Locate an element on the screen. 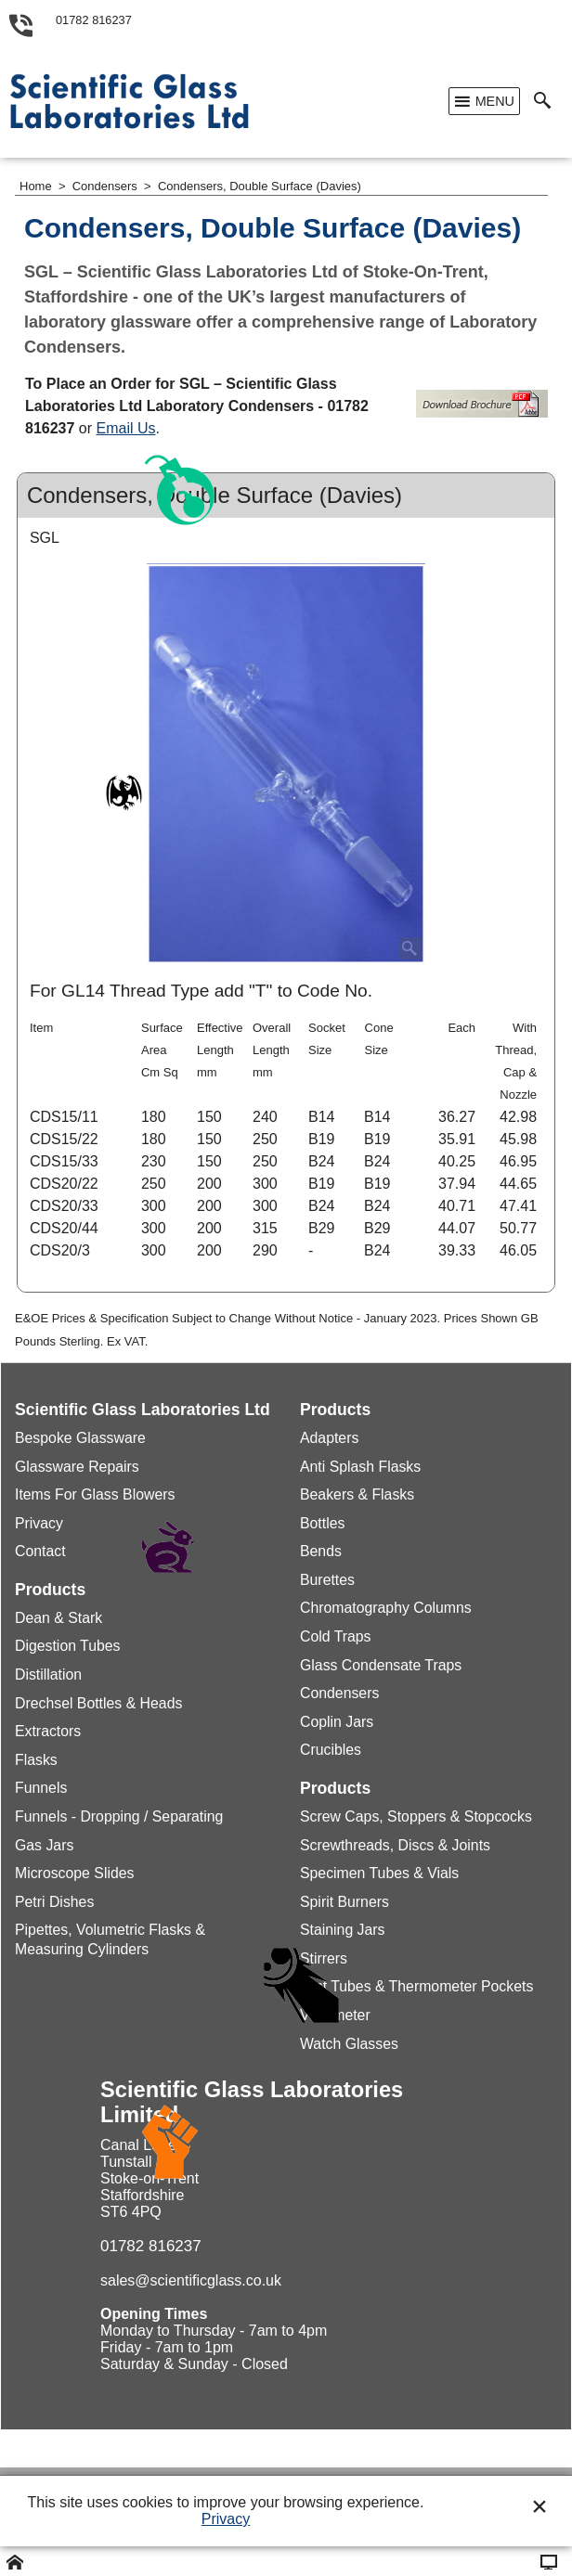 The image size is (572, 2576). select wyvern character or creature type is located at coordinates (124, 792).